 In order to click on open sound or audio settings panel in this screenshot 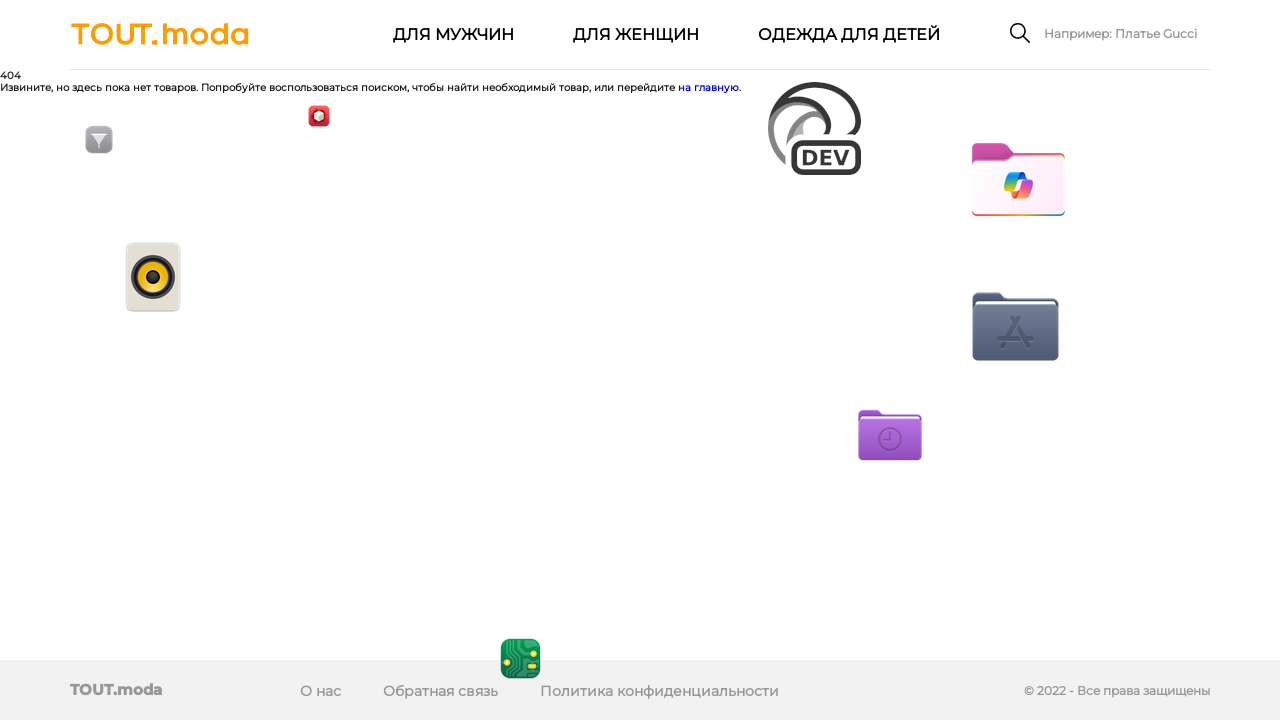, I will do `click(153, 277)`.